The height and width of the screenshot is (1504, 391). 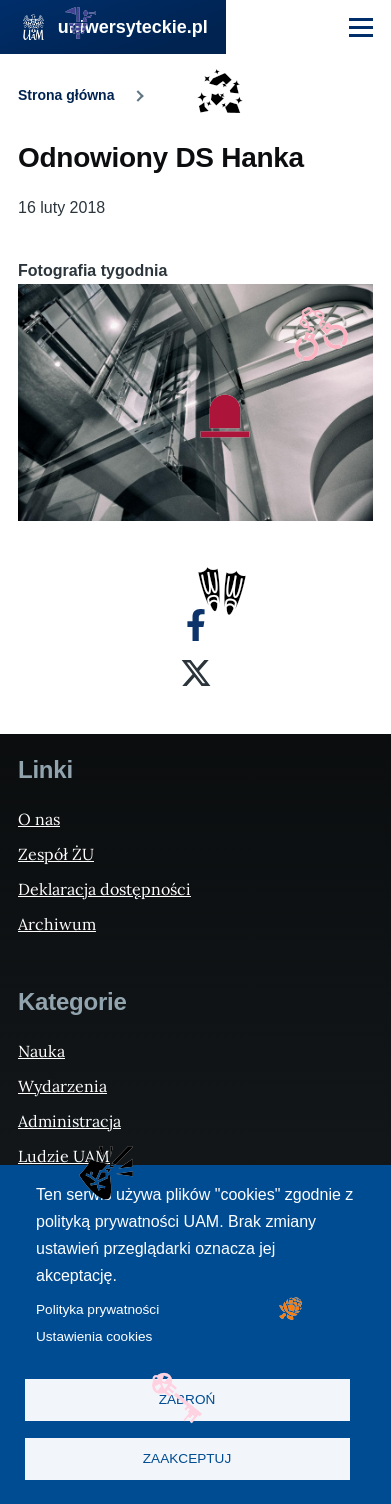 I want to click on access the lookout or observation point, so click(x=80, y=22).